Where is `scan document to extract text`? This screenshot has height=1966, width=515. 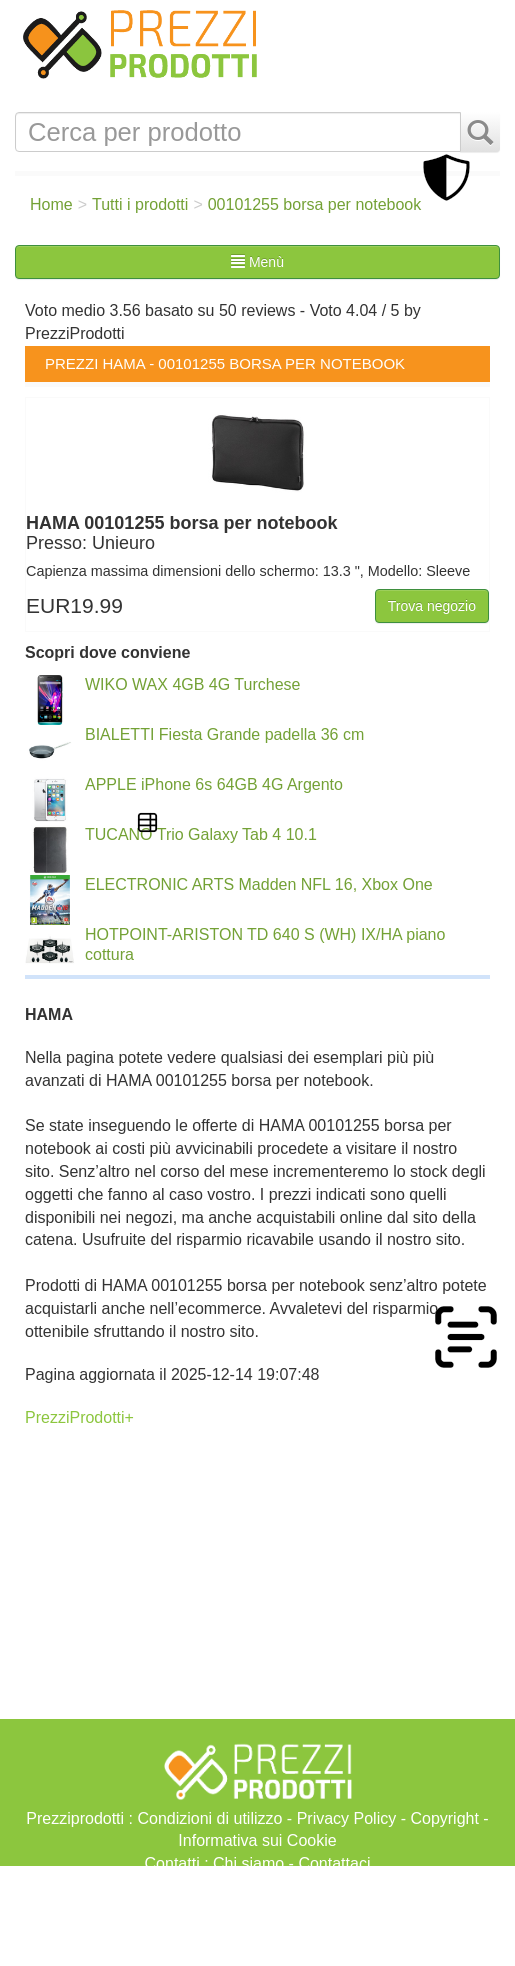 scan document to extract text is located at coordinates (466, 1337).